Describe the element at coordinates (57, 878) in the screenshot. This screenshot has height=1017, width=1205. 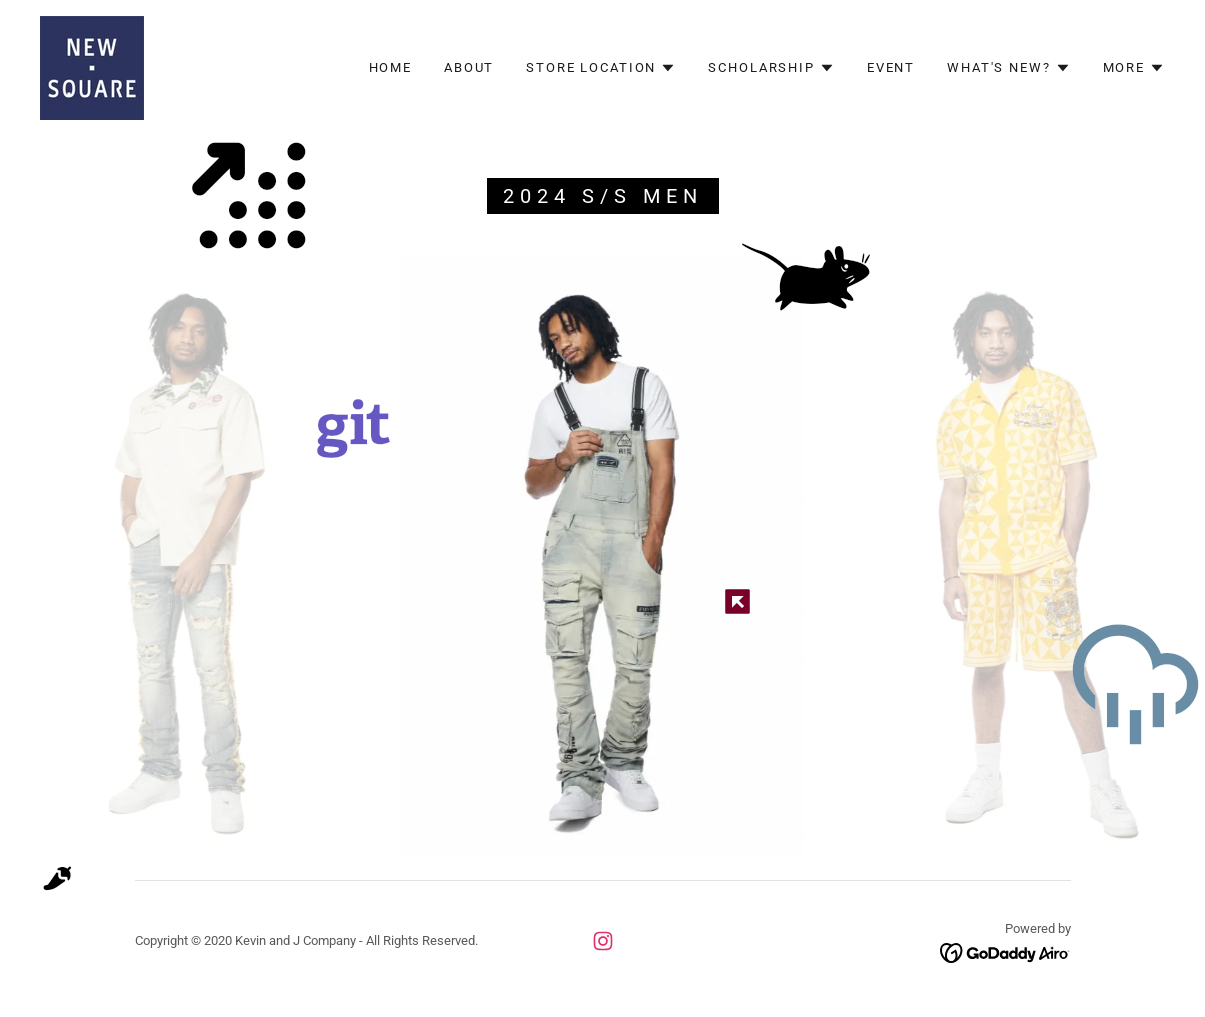
I see `indicates spicy or hot food items` at that location.